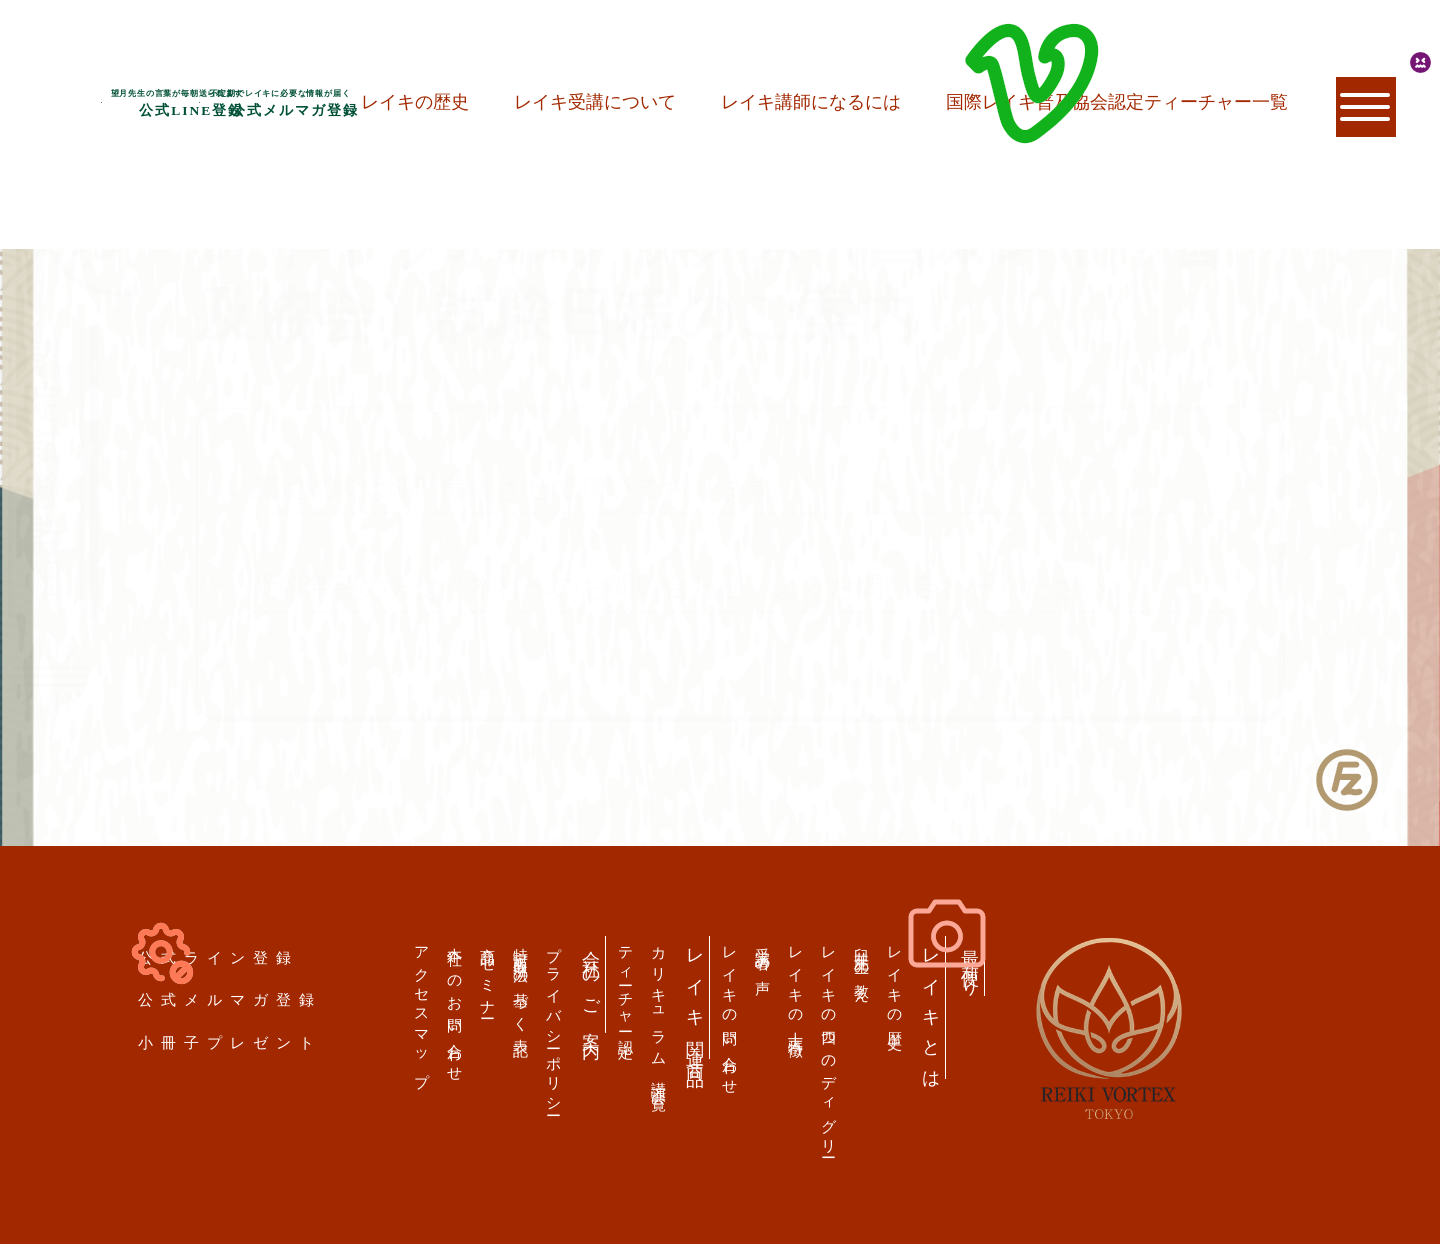  Describe the element at coordinates (1347, 780) in the screenshot. I see `open filezilla ftp client` at that location.